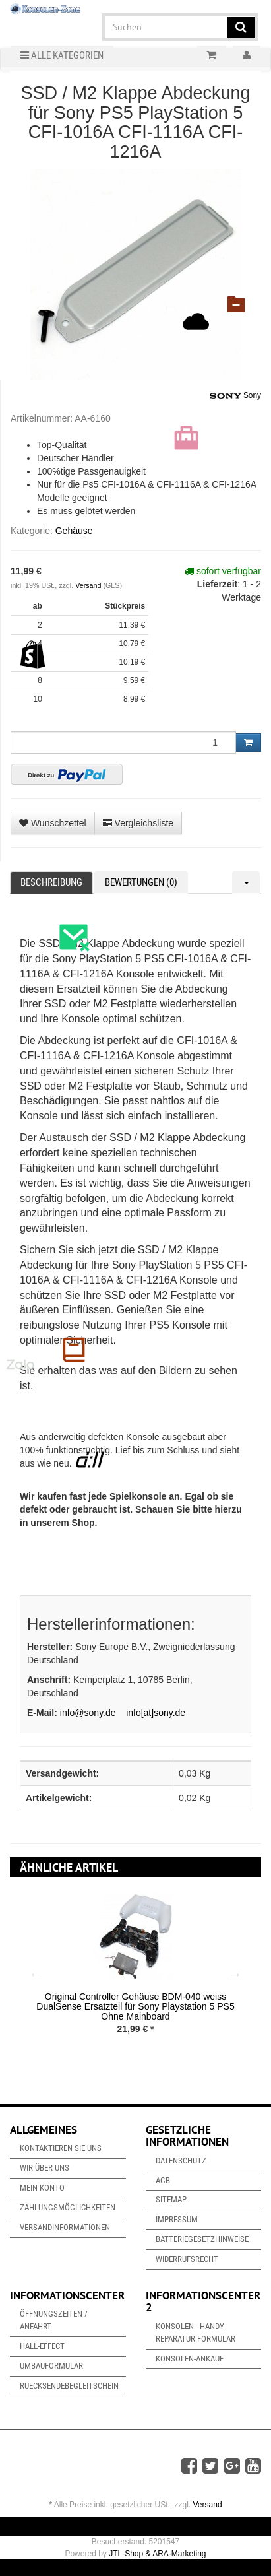 This screenshot has width=271, height=2576. I want to click on open shopify store management, so click(32, 654).